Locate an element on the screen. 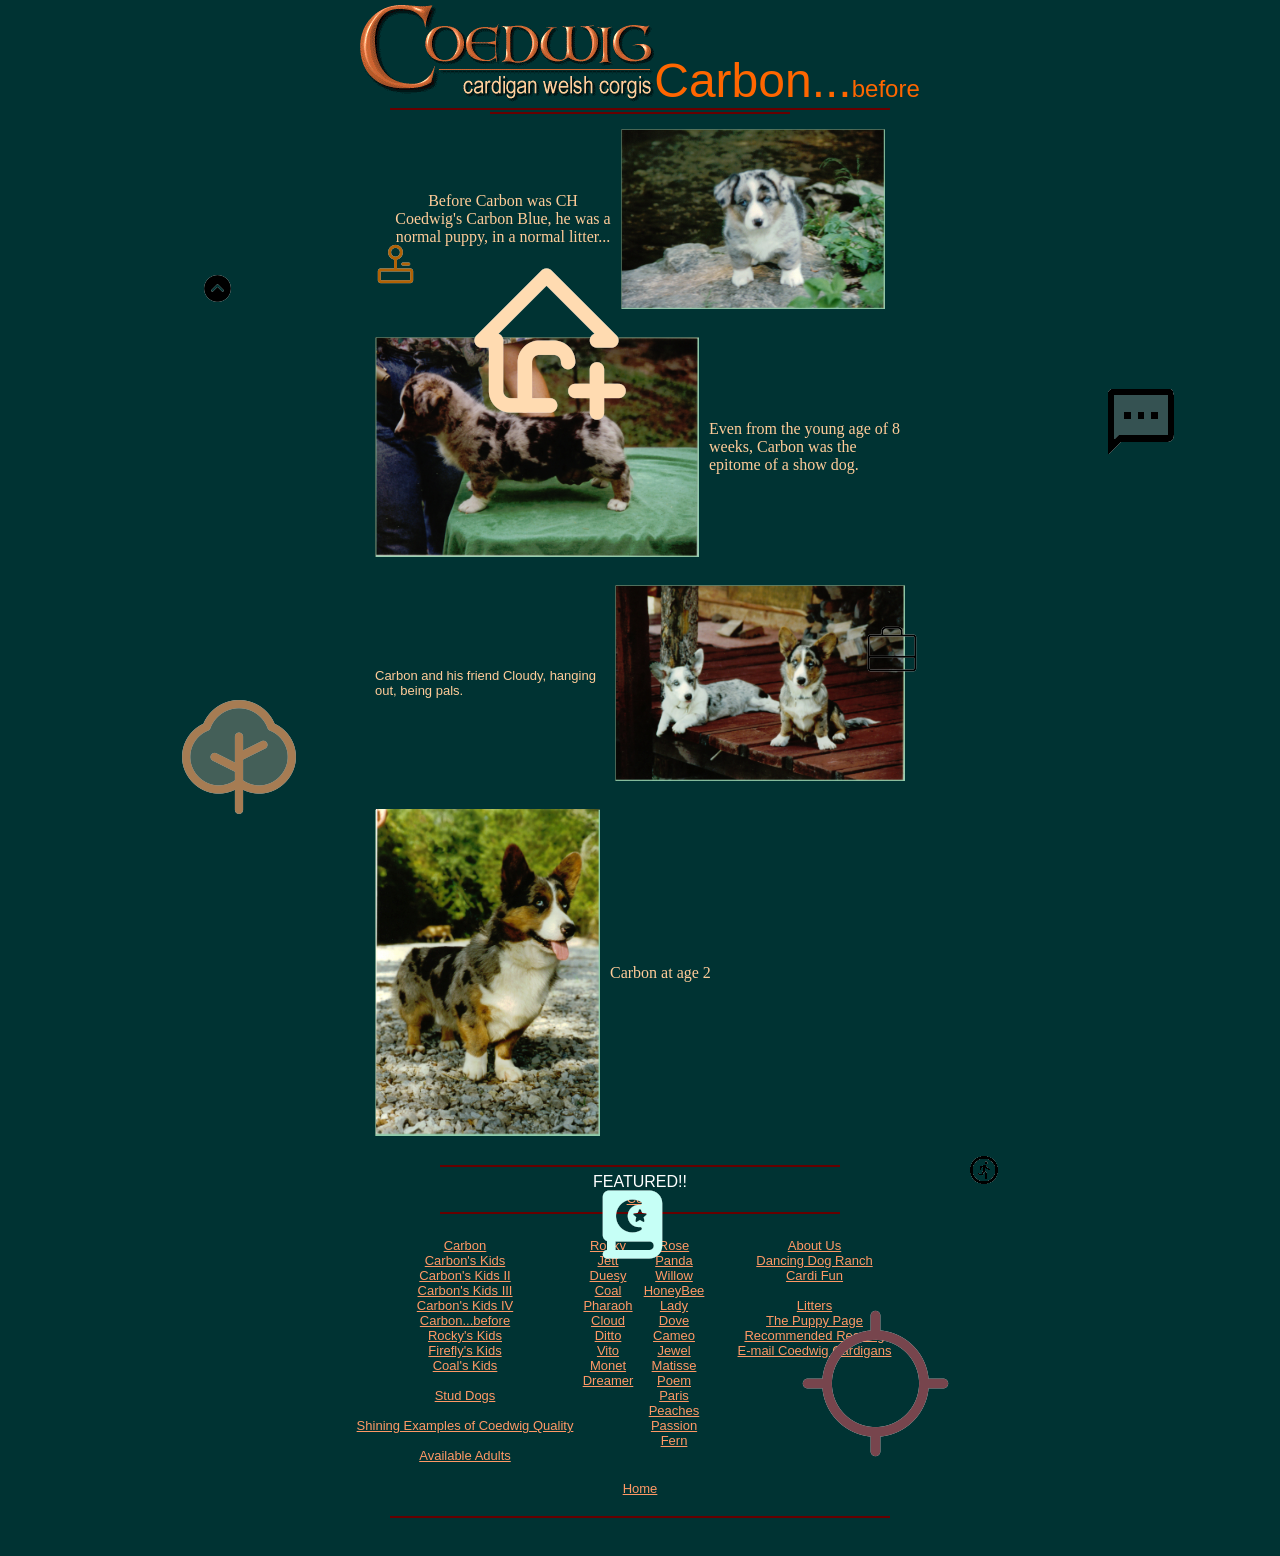 The image size is (1280, 1556). open text messages is located at coordinates (1141, 422).